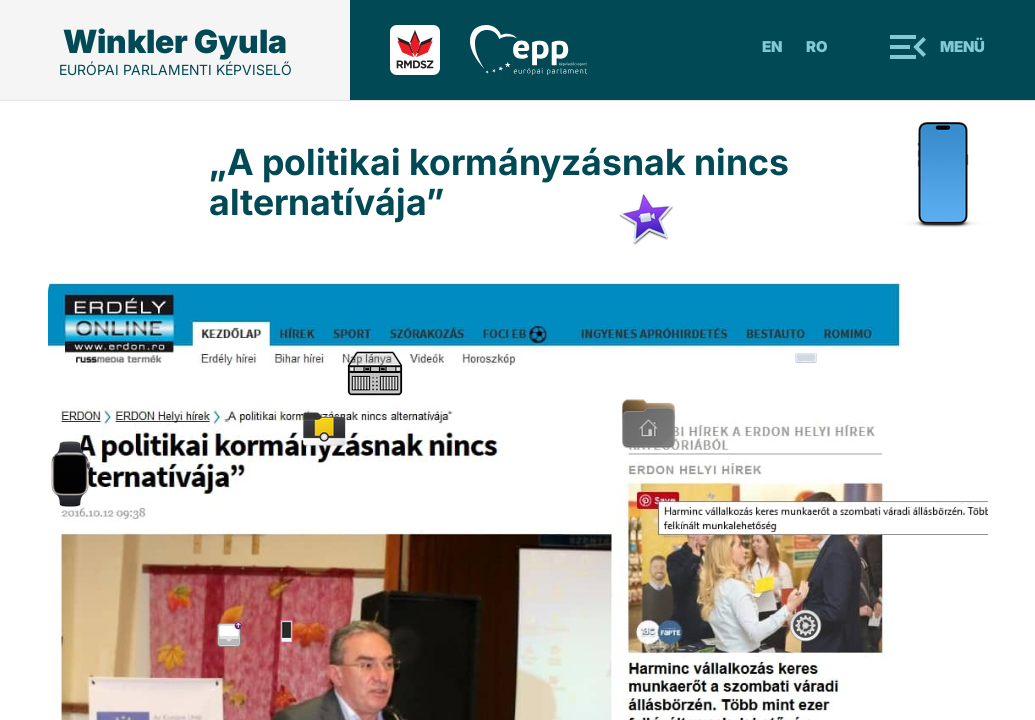 The height and width of the screenshot is (720, 1035). Describe the element at coordinates (229, 635) in the screenshot. I see `sync mail between inbox and outbox` at that location.